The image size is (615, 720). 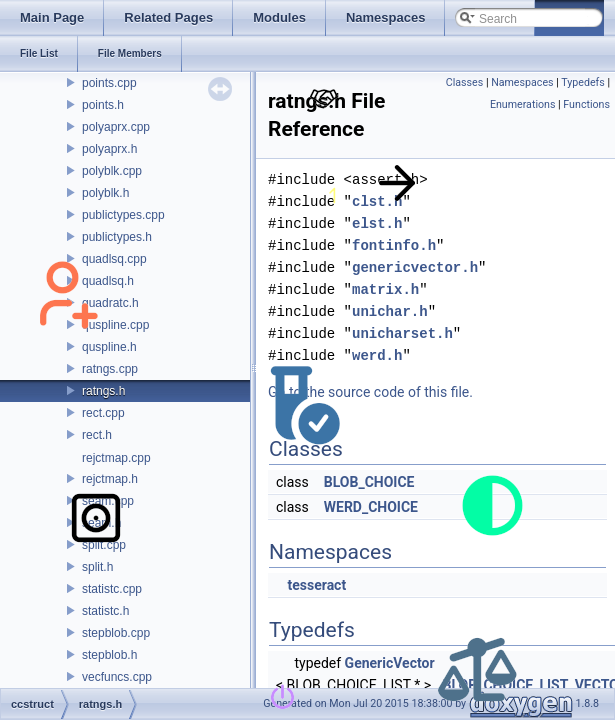 What do you see at coordinates (397, 183) in the screenshot?
I see `navigate to the next item or page` at bounding box center [397, 183].